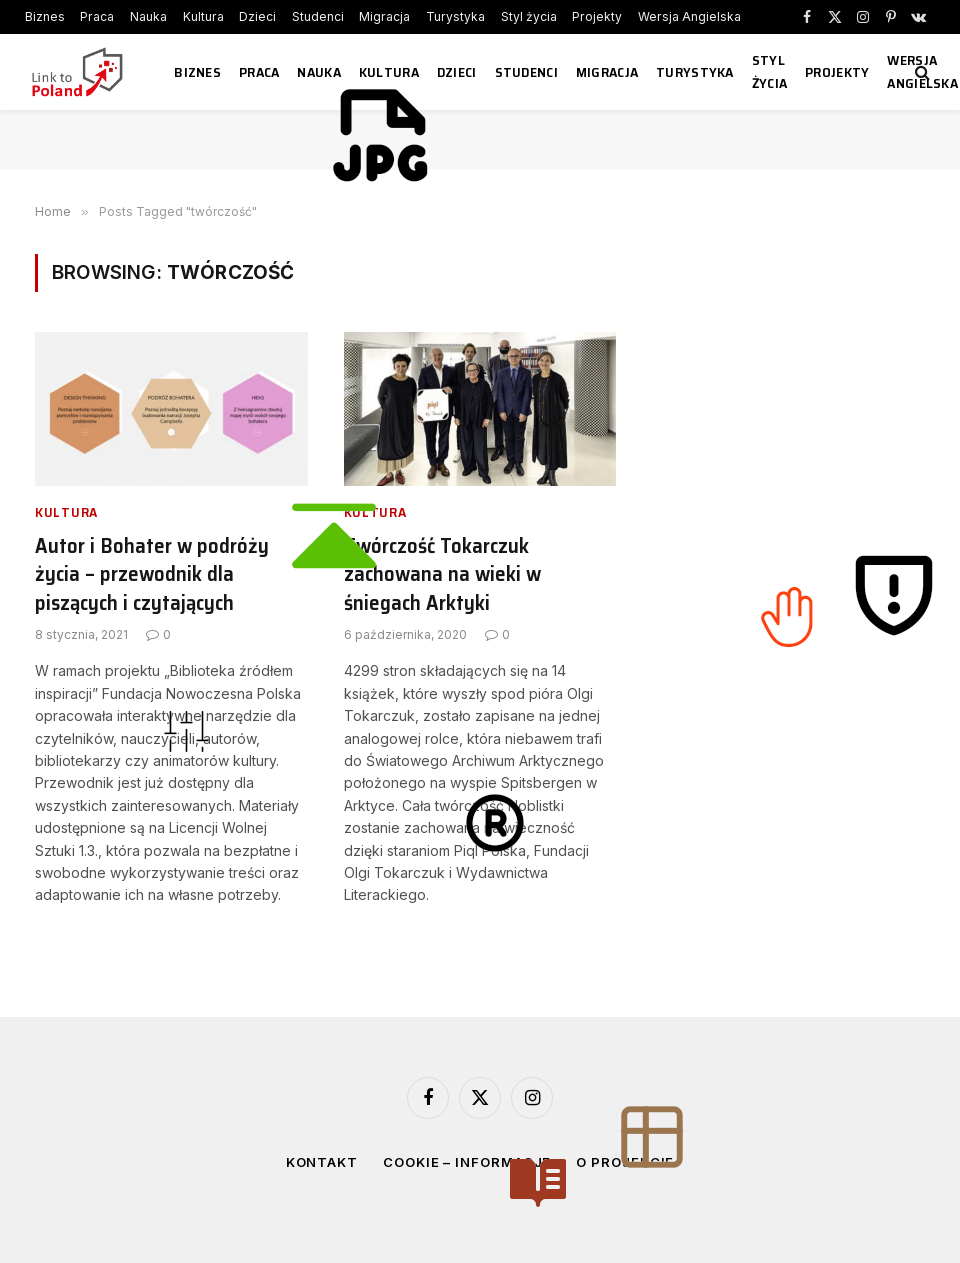 Image resolution: width=960 pixels, height=1263 pixels. What do you see at coordinates (186, 731) in the screenshot?
I see `adjust settings or preferences` at bounding box center [186, 731].